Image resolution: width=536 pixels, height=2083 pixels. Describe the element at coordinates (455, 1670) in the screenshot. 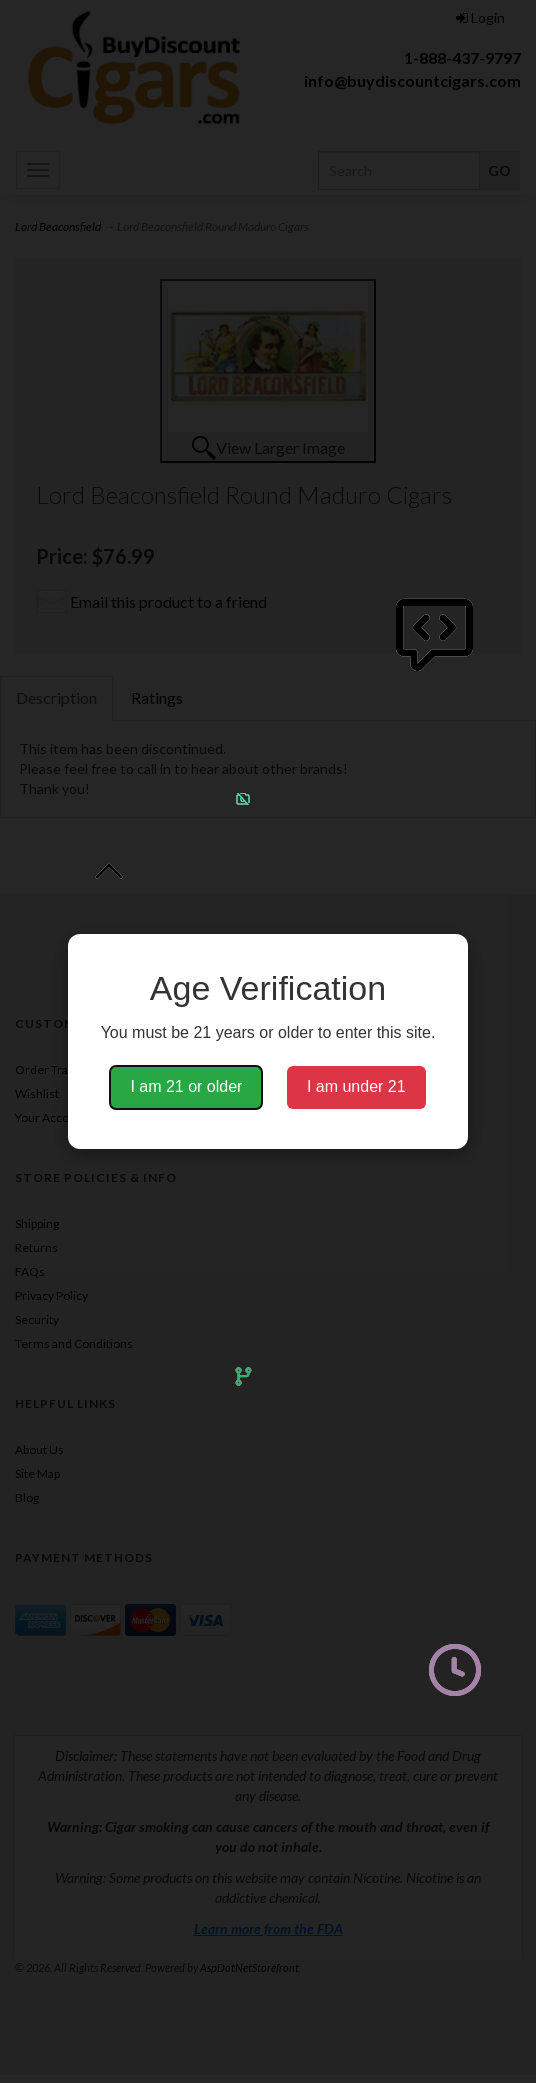

I see `view timestamp or time-related information` at that location.